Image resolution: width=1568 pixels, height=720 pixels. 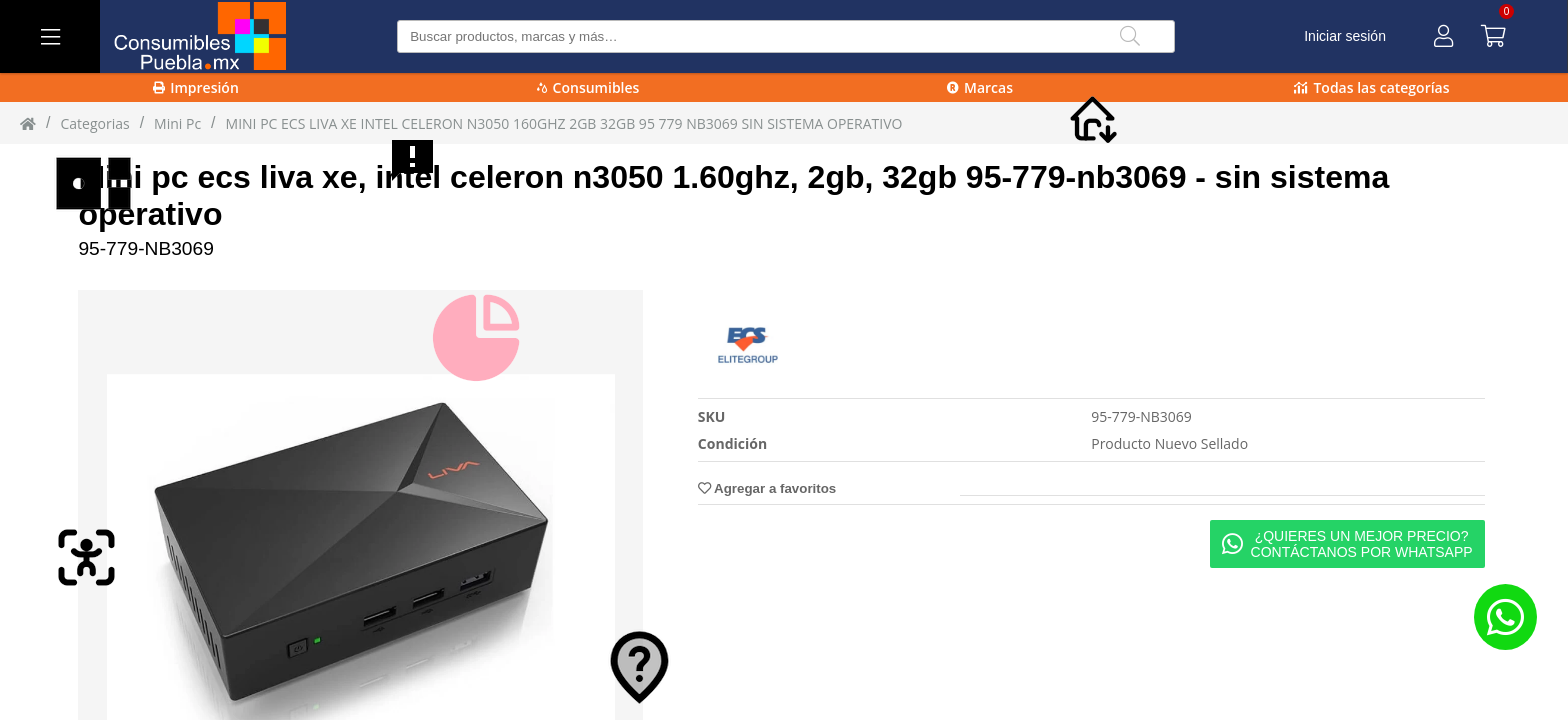 I want to click on view announcements or alerts, so click(x=412, y=160).